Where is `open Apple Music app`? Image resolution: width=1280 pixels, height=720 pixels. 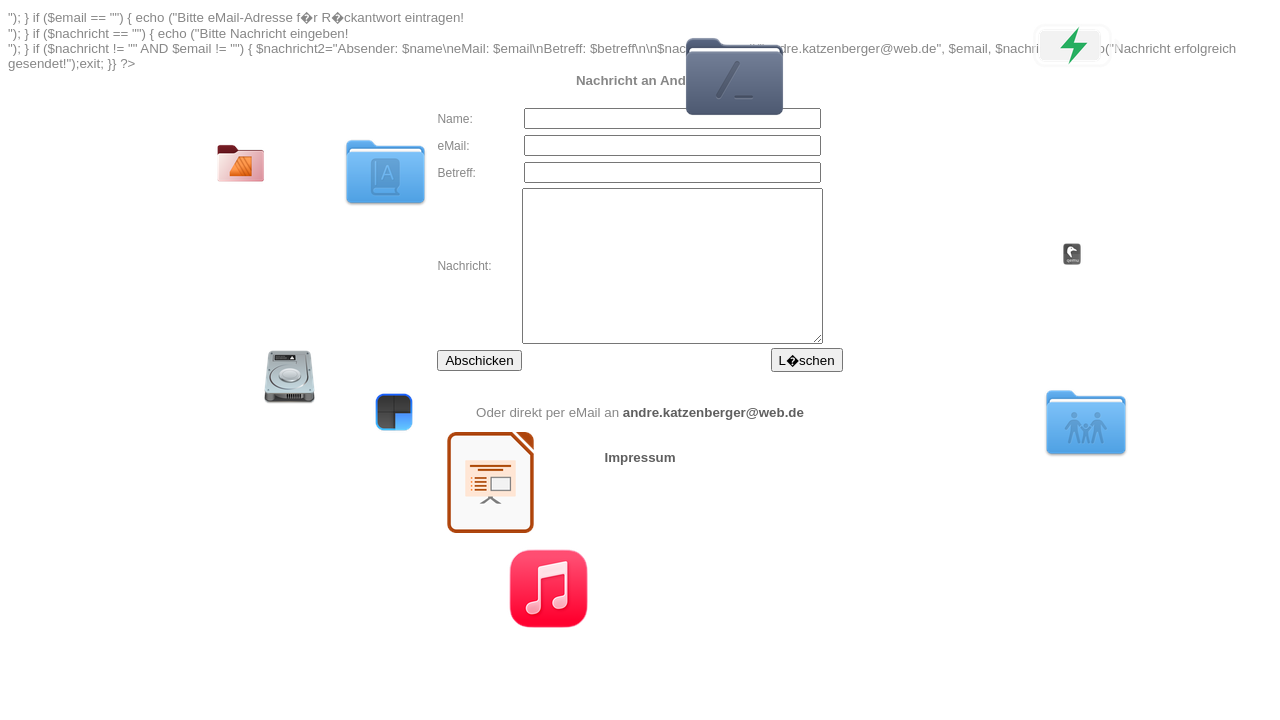
open Apple Music app is located at coordinates (548, 588).